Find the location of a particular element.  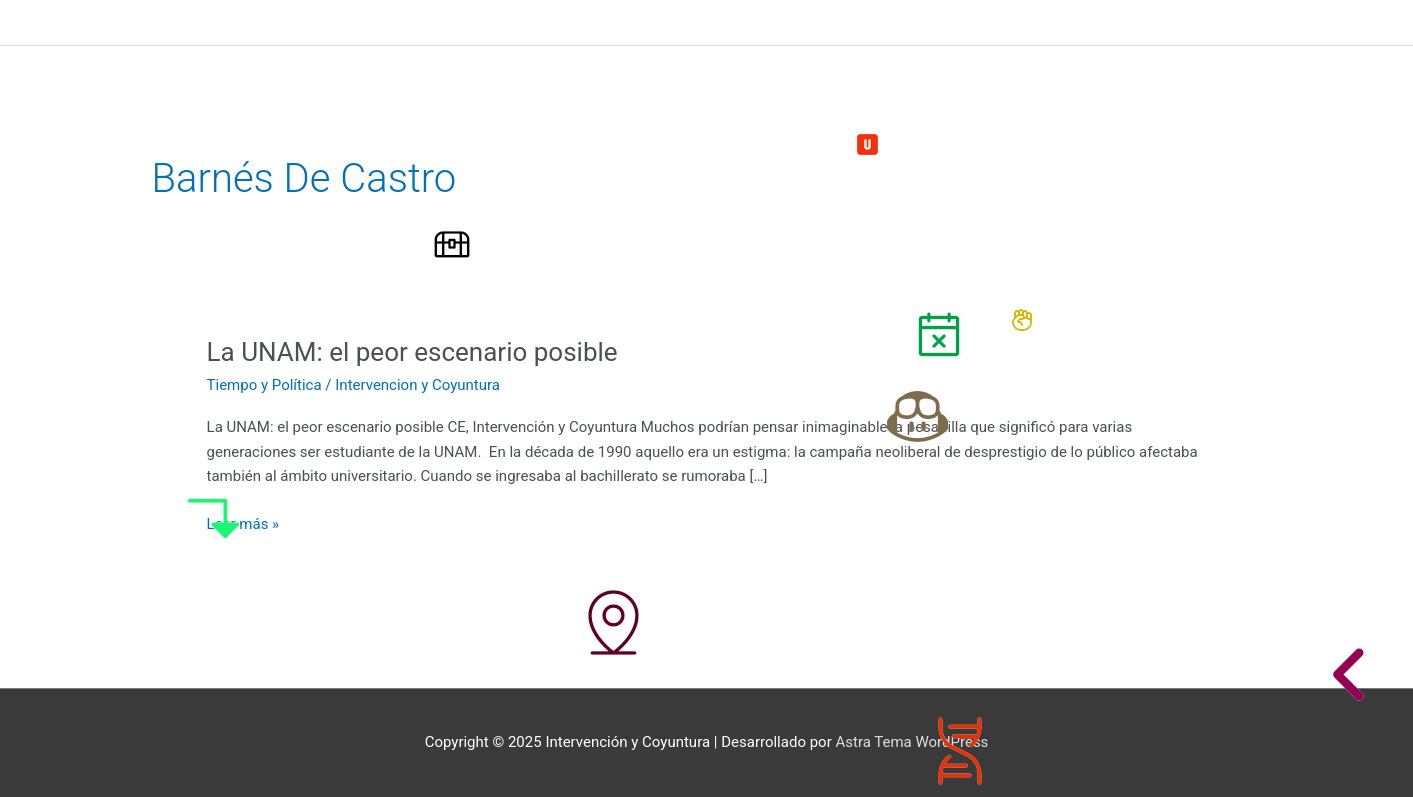

access github copilot ai assistant is located at coordinates (917, 416).